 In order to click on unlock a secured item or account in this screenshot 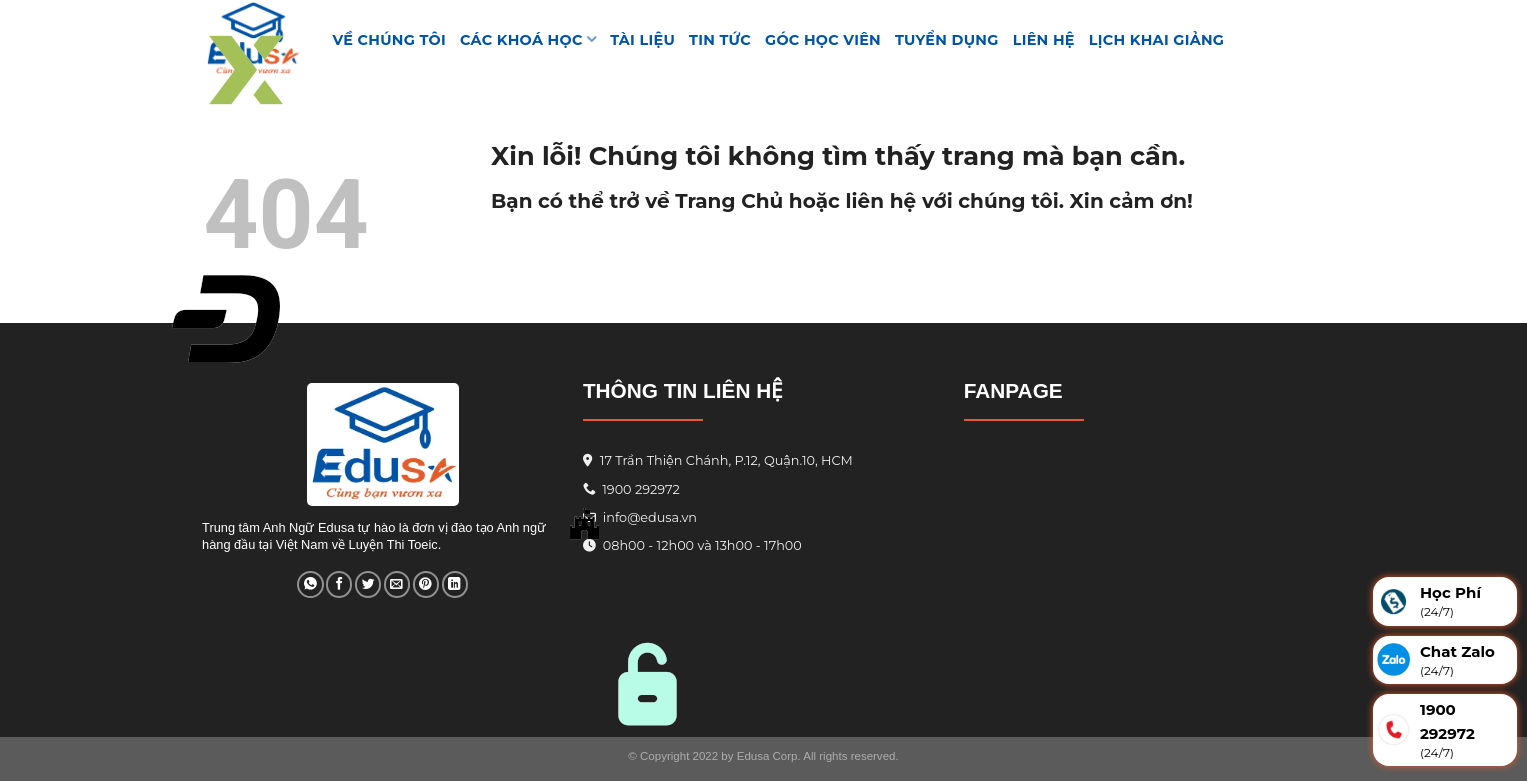, I will do `click(647, 686)`.